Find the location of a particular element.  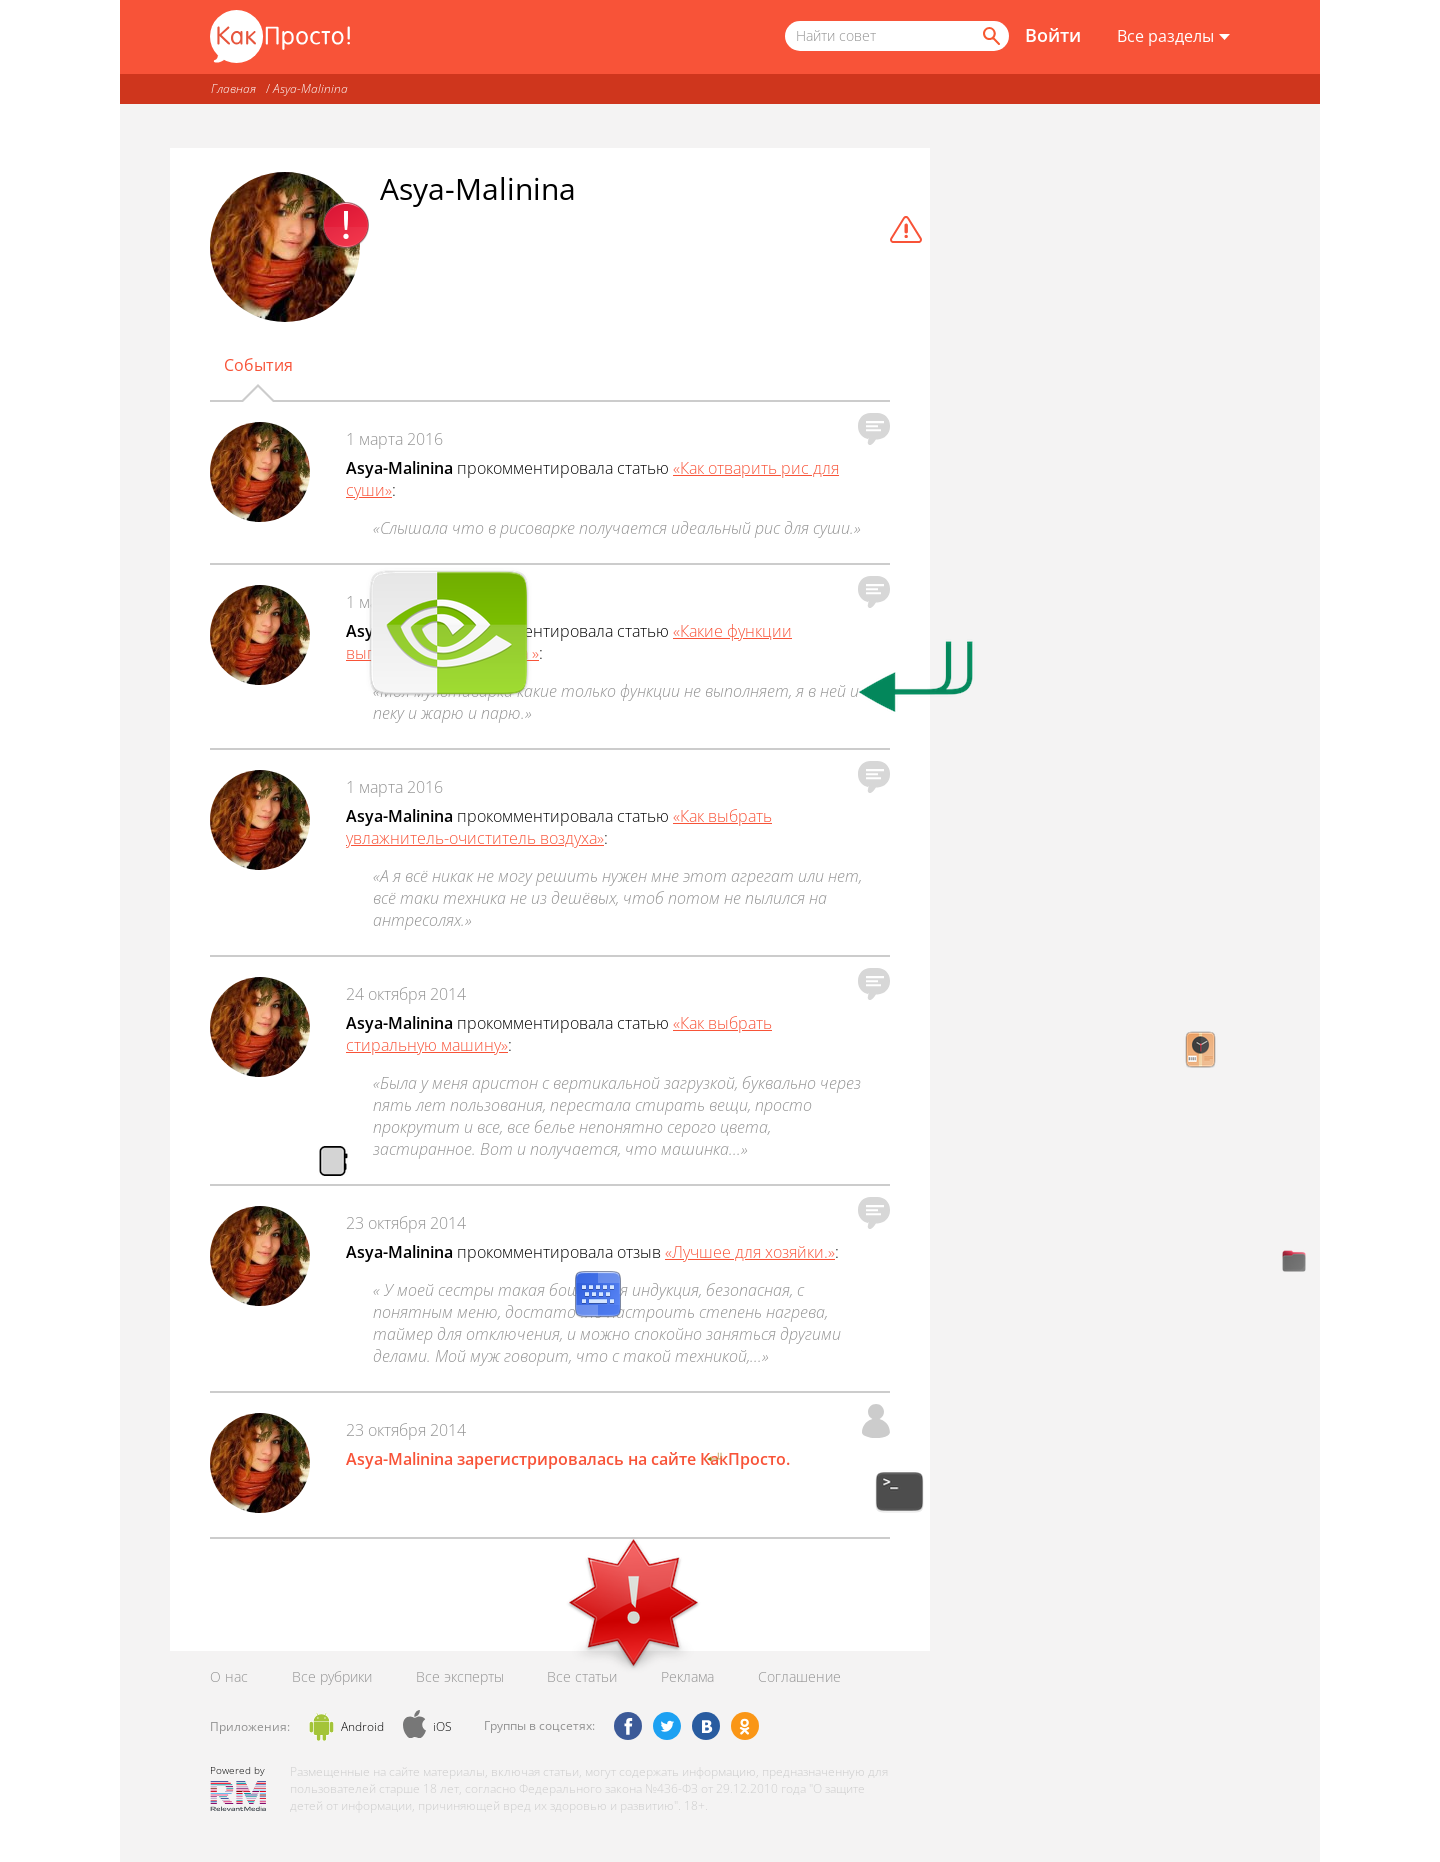

access peripheral device settings is located at coordinates (598, 1294).